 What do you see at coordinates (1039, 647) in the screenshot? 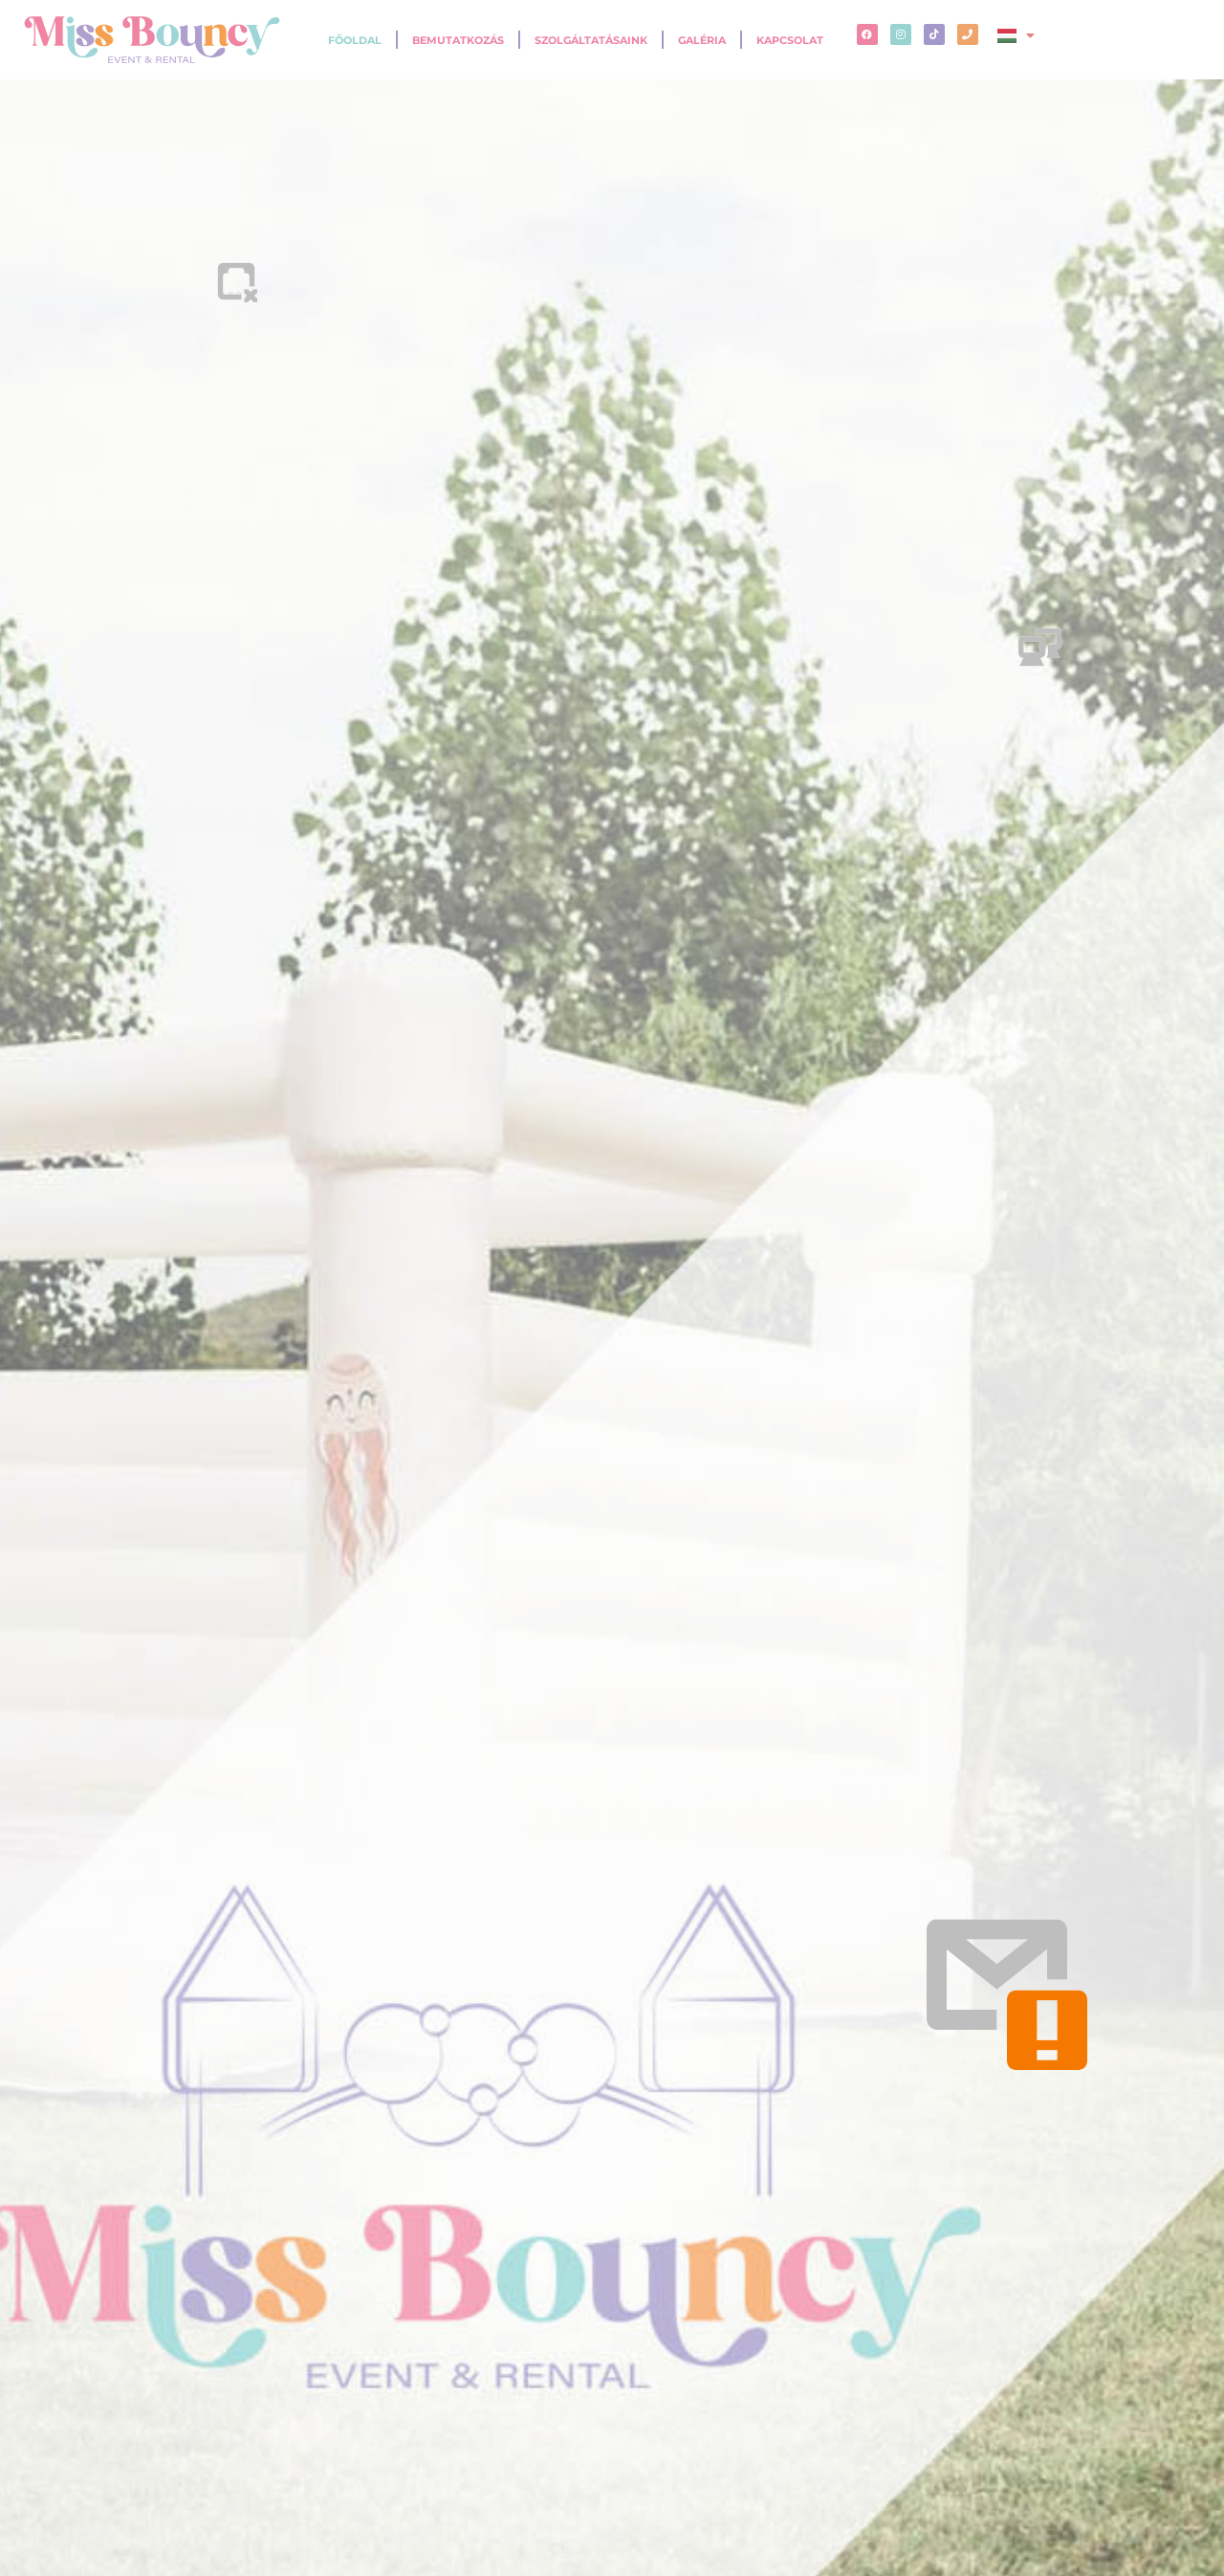
I see `view network workgroup computers` at bounding box center [1039, 647].